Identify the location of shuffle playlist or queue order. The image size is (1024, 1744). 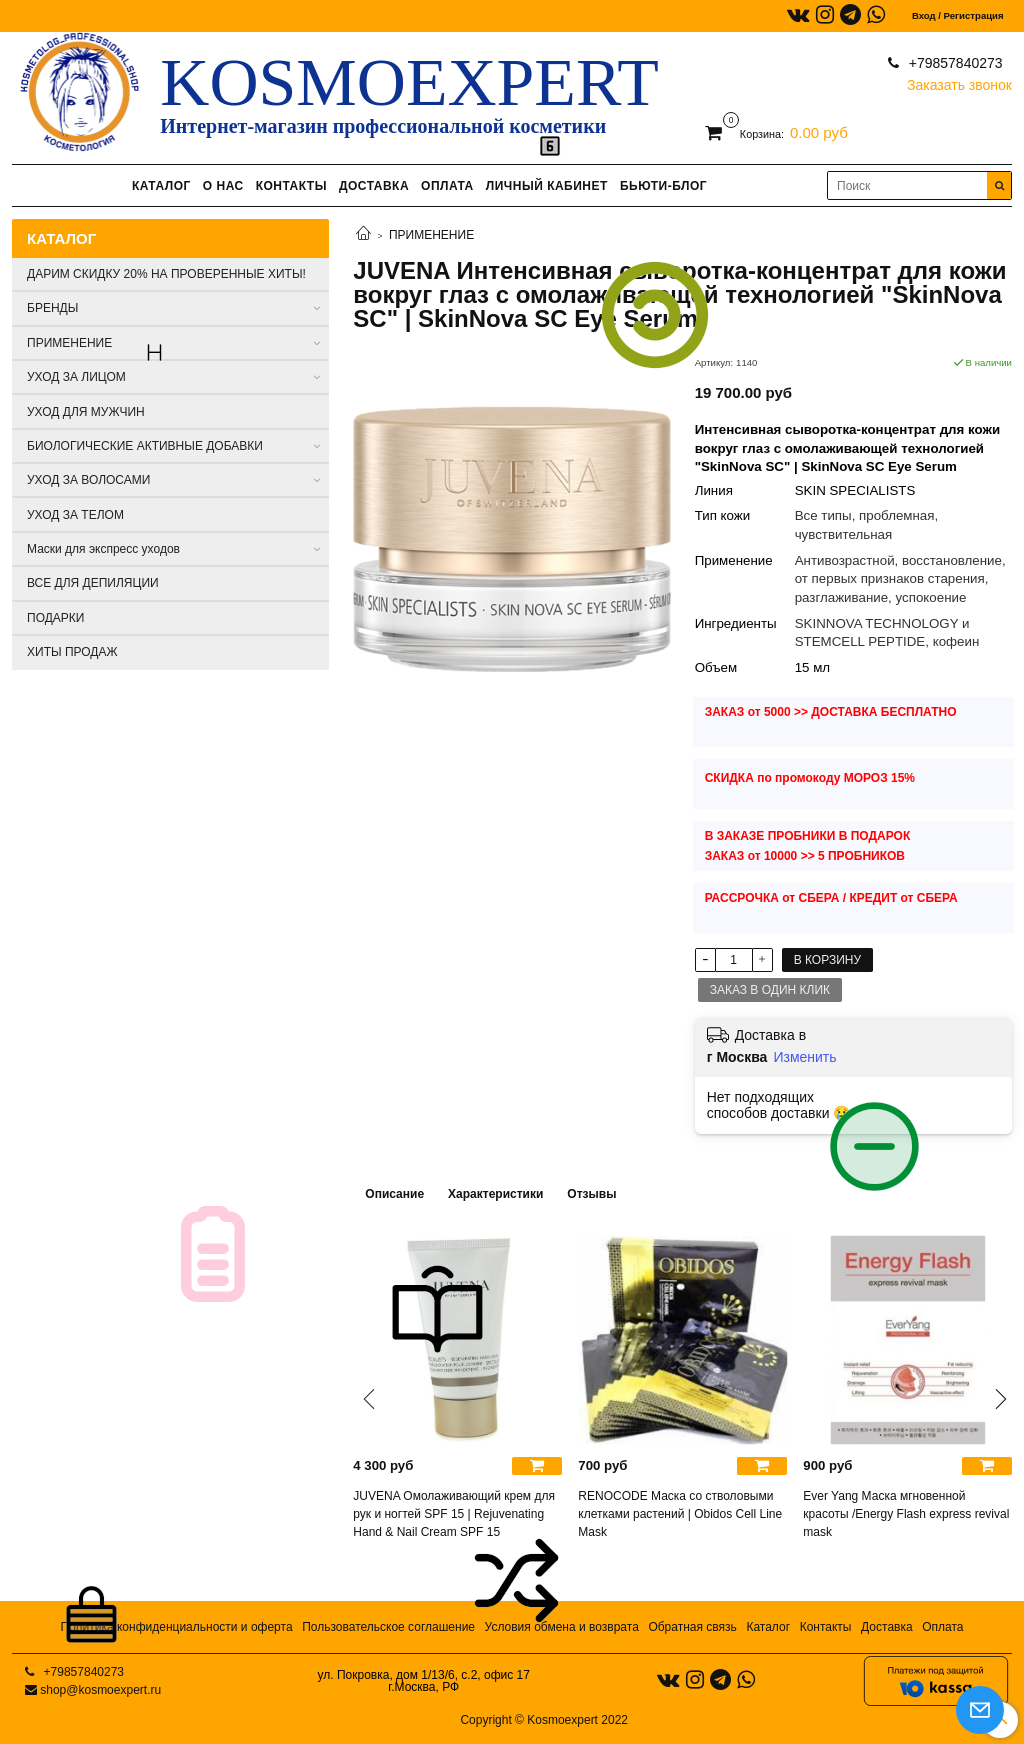
(516, 1580).